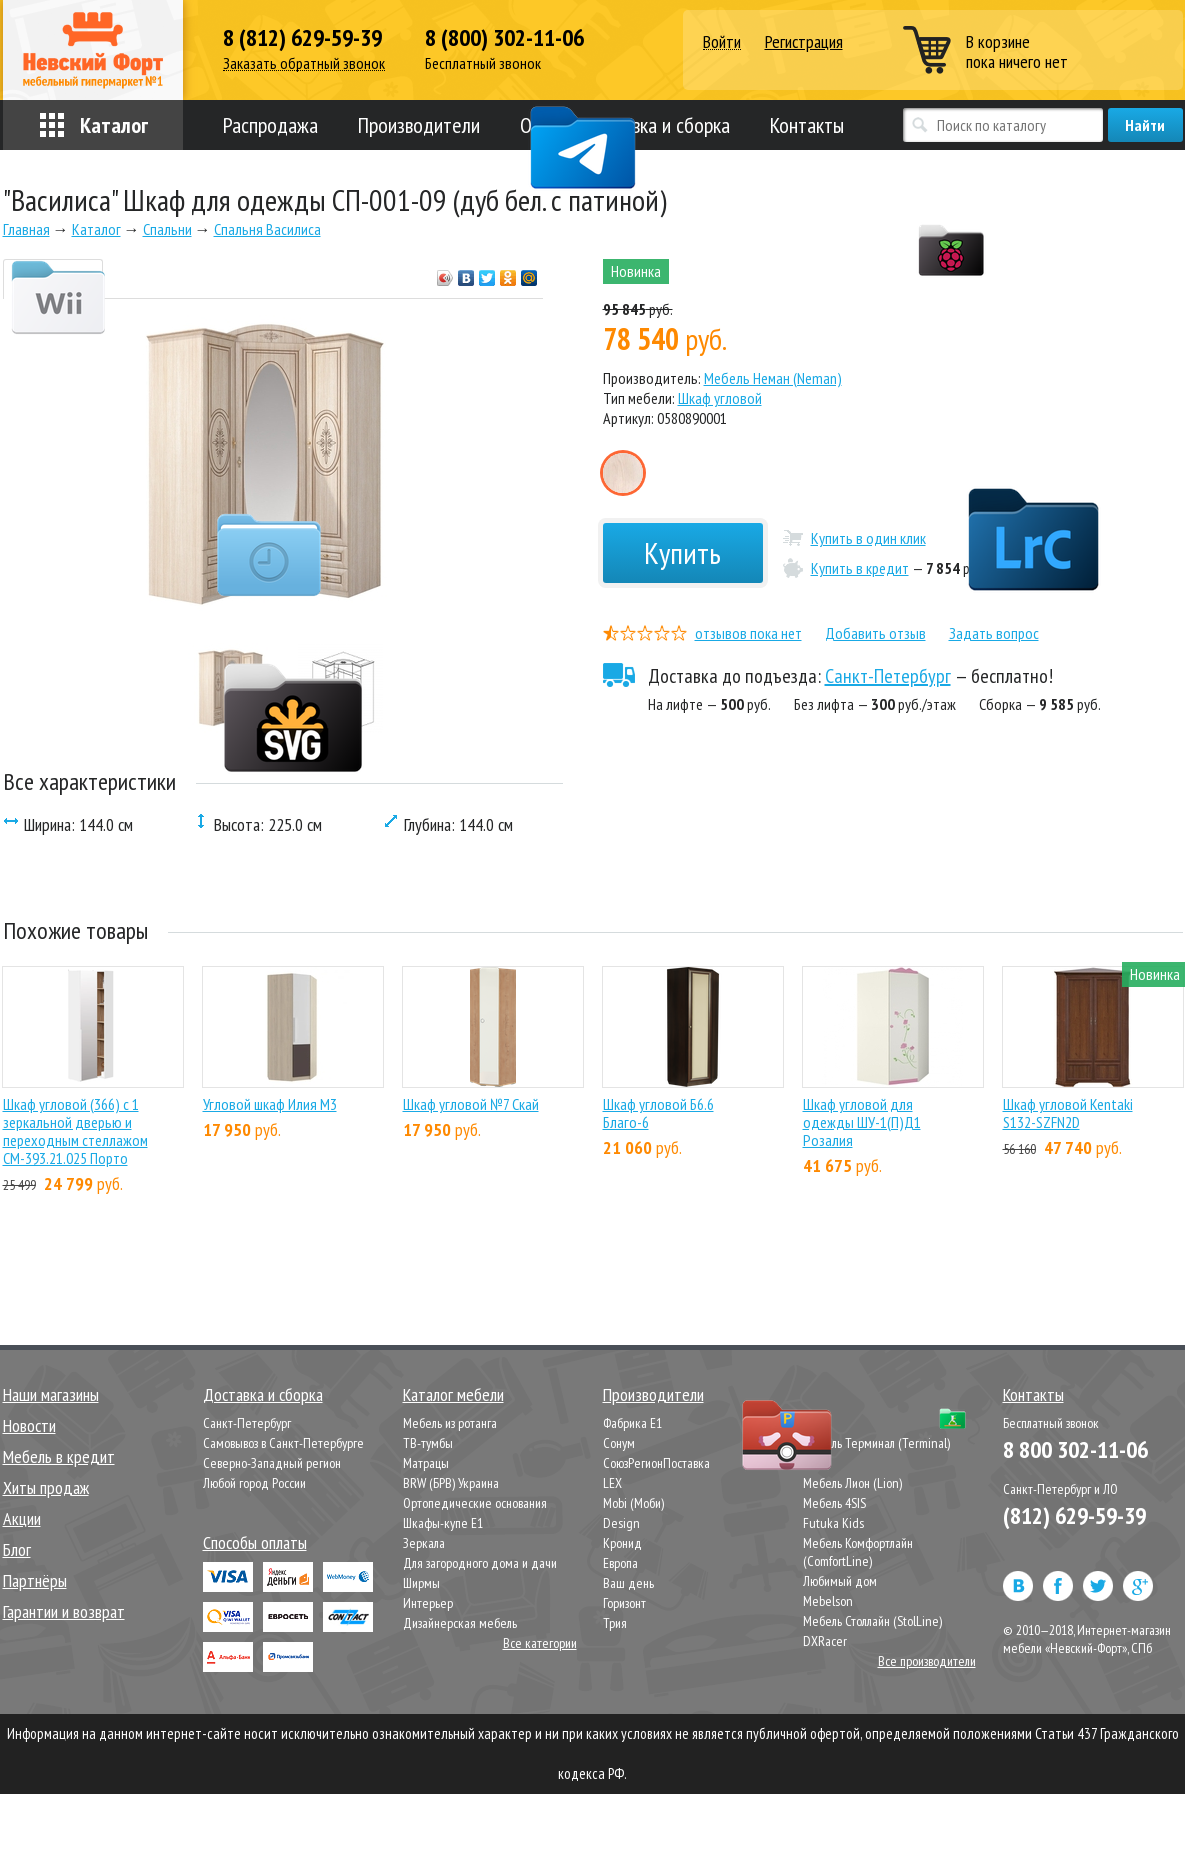  I want to click on access temporary files folder, so click(269, 555).